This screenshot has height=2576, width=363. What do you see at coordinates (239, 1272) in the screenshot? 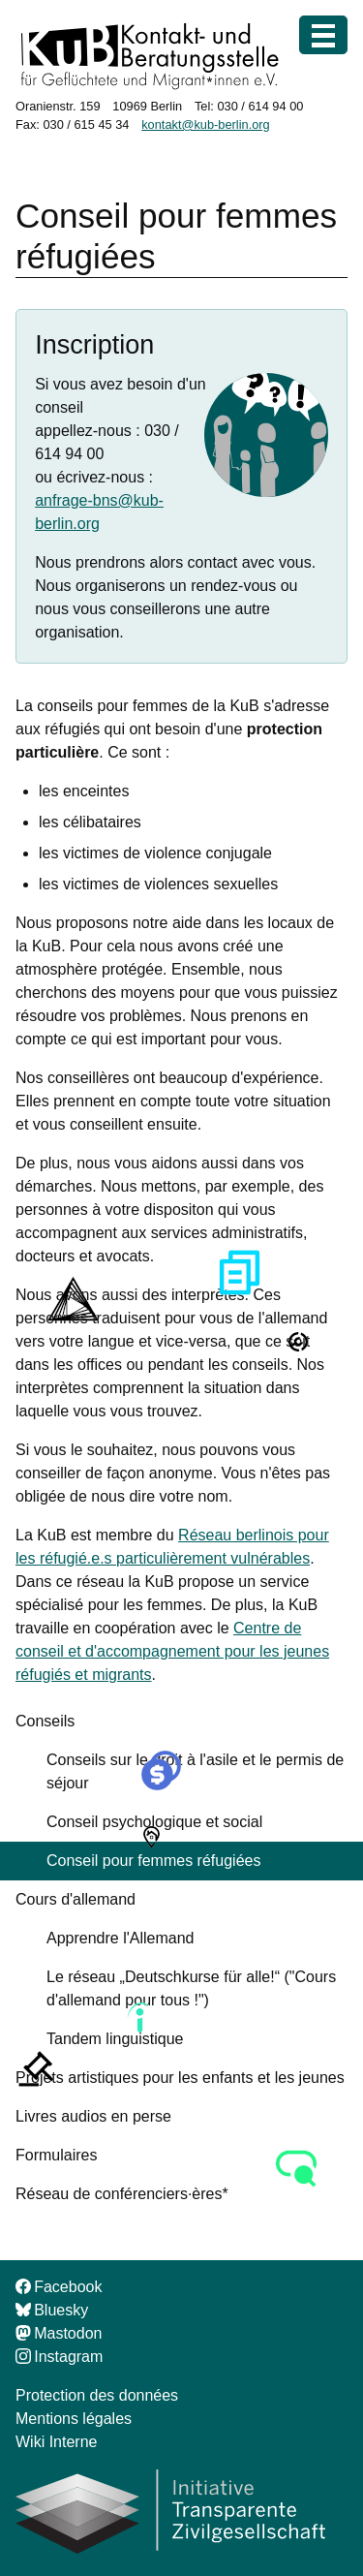
I see `copy file to clipboard` at bounding box center [239, 1272].